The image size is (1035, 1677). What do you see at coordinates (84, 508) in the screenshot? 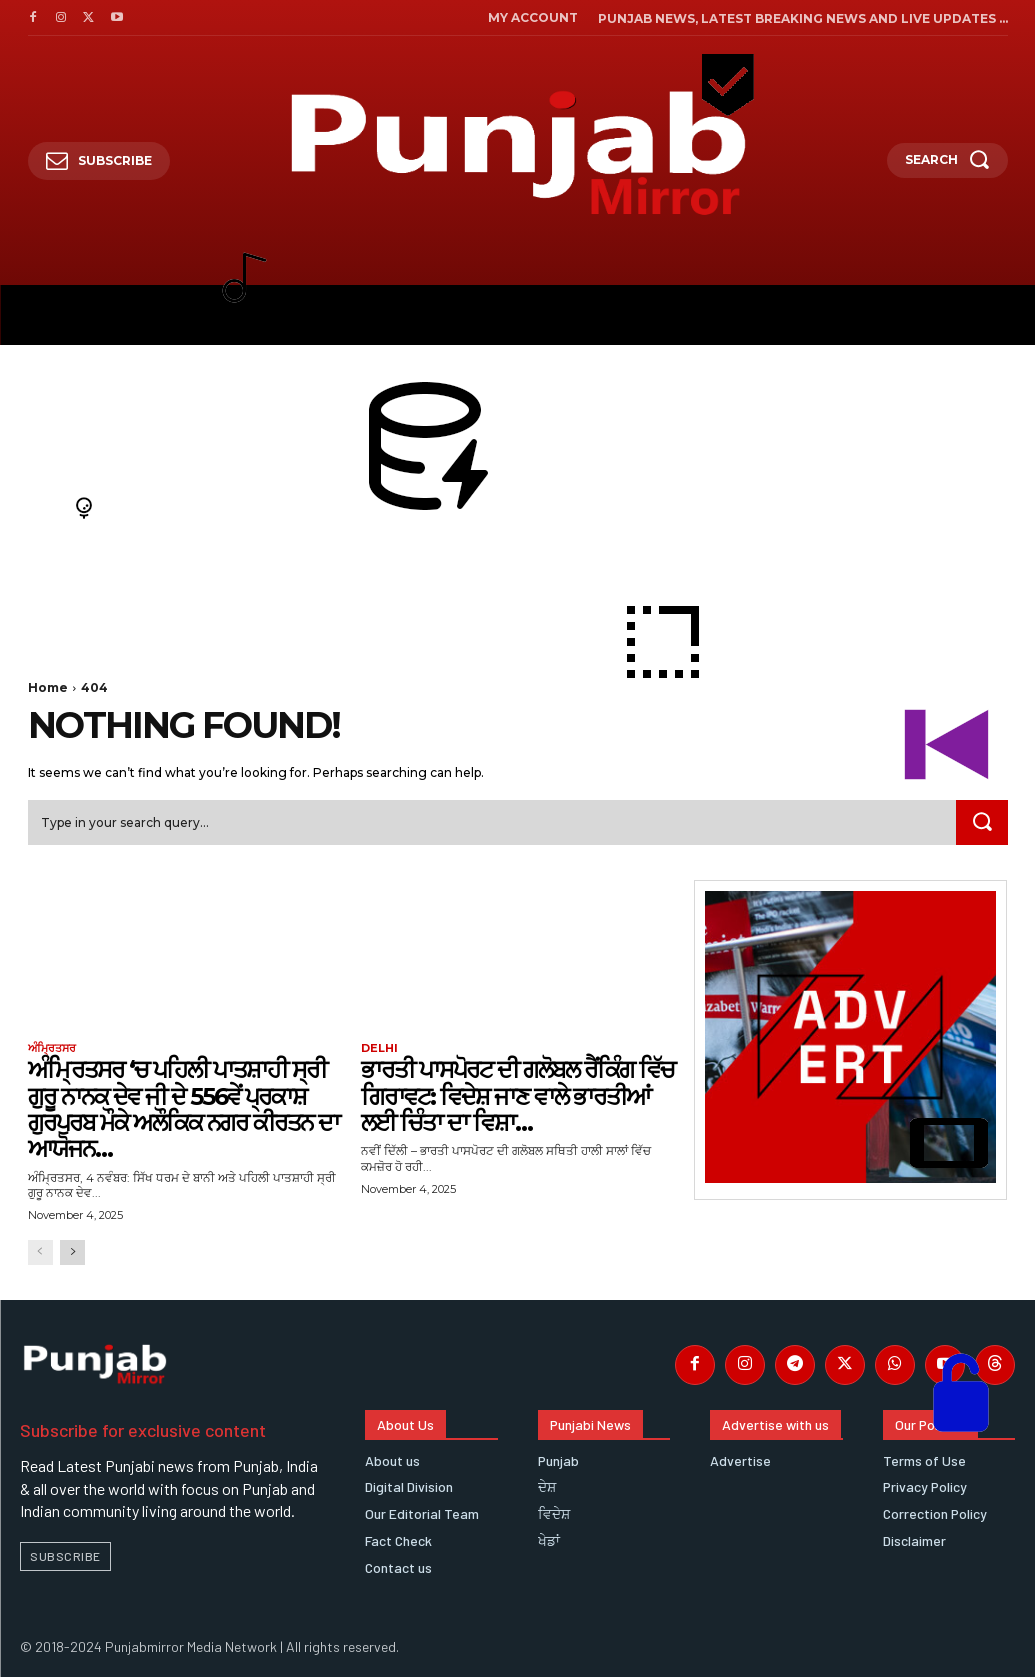
I see `access golf-related features or content` at bounding box center [84, 508].